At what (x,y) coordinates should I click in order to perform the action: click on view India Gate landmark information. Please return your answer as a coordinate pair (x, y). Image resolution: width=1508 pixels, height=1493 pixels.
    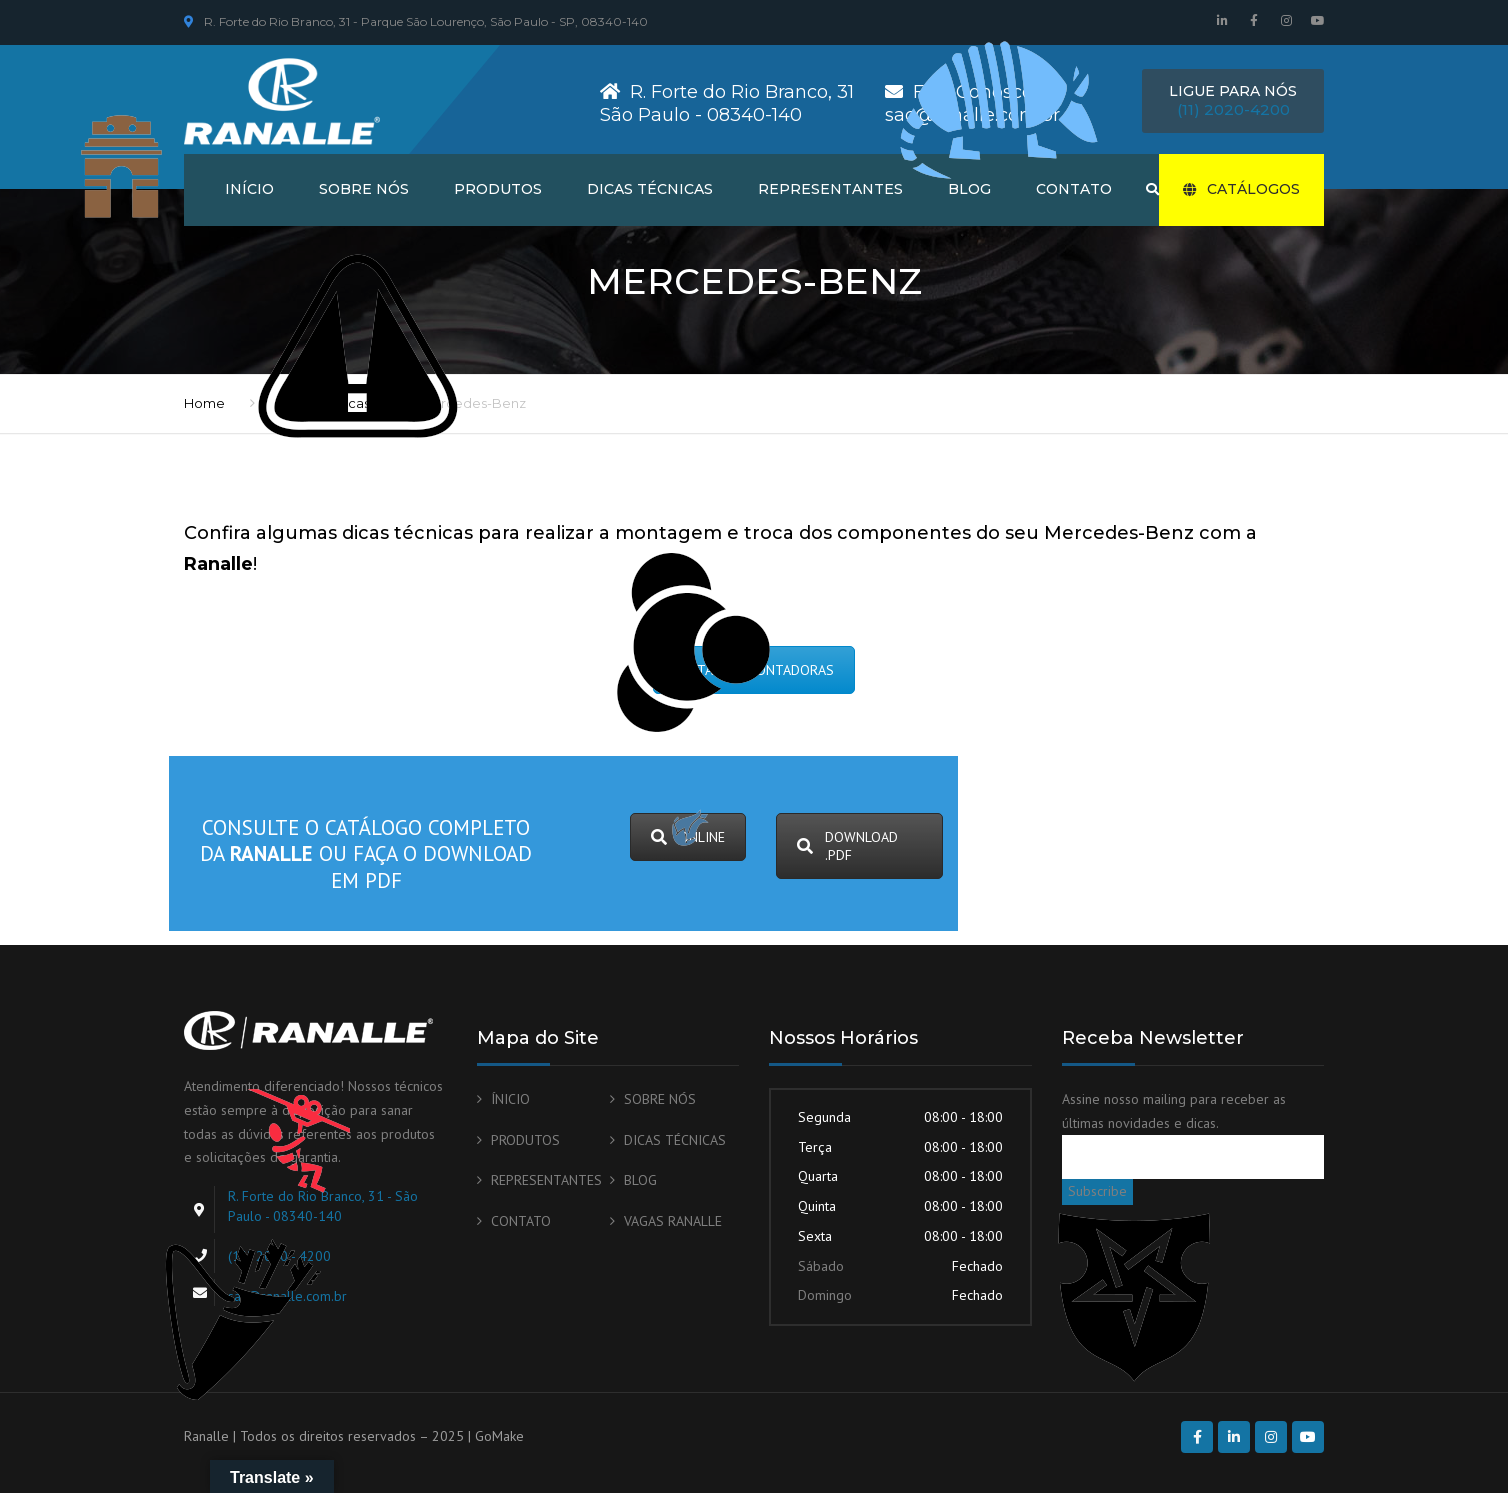
    Looking at the image, I should click on (121, 162).